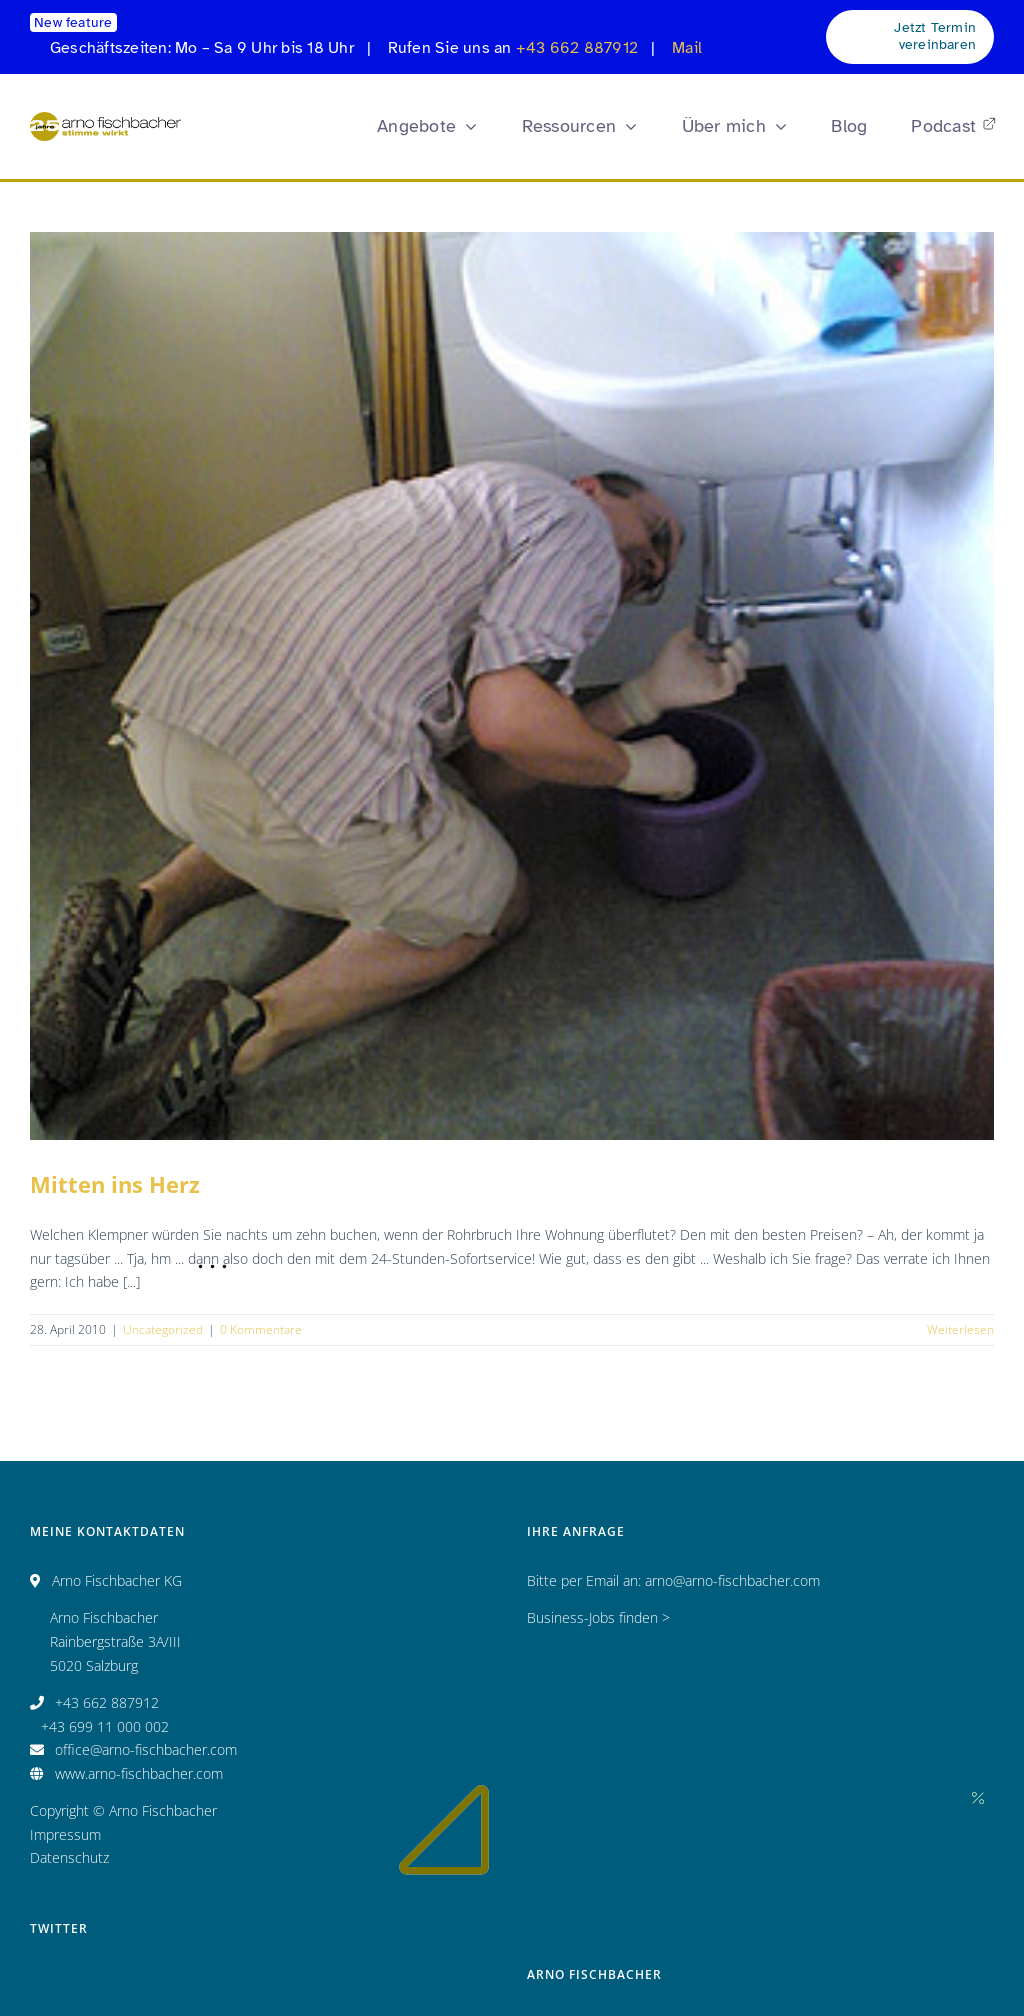 The height and width of the screenshot is (2016, 1024). What do you see at coordinates (978, 1798) in the screenshot?
I see `view discount or promotional pricing` at bounding box center [978, 1798].